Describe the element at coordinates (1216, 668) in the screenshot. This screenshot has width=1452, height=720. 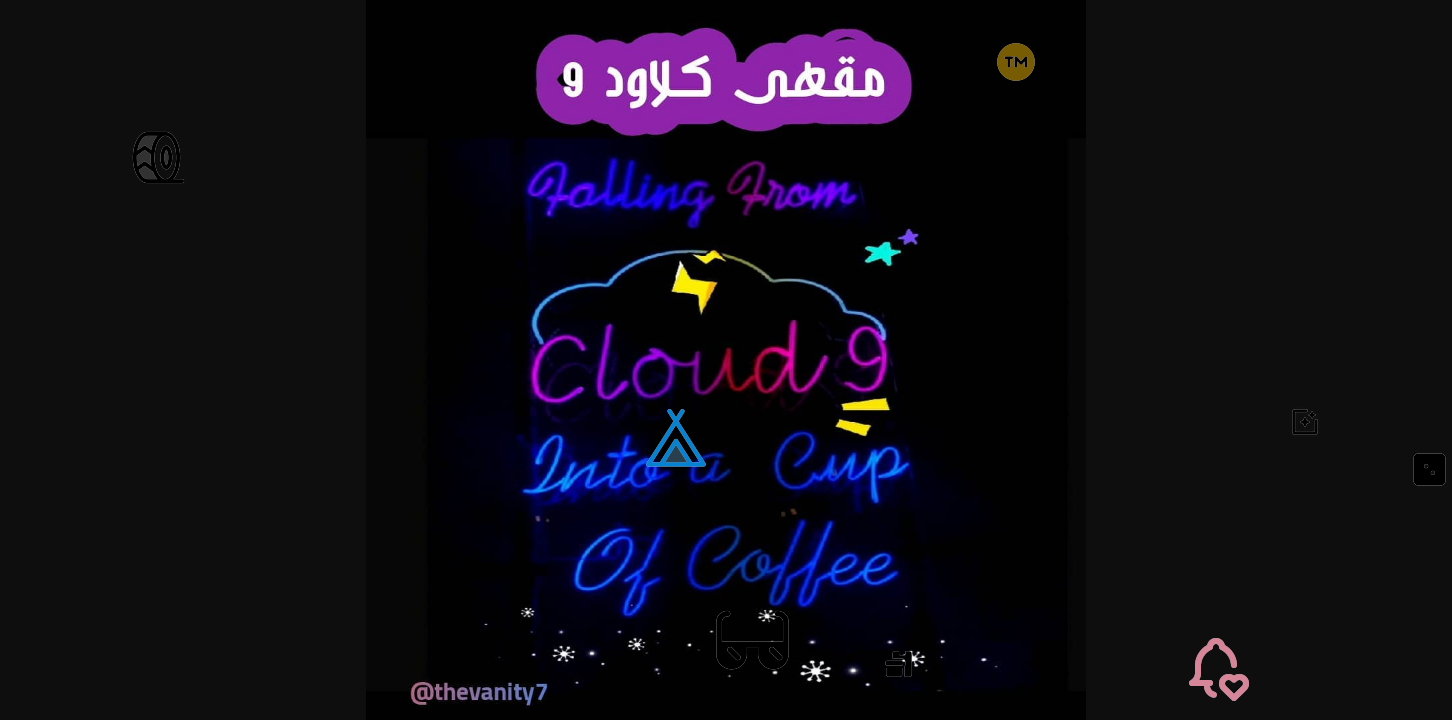
I see `notifications from favorites or loved ones` at that location.